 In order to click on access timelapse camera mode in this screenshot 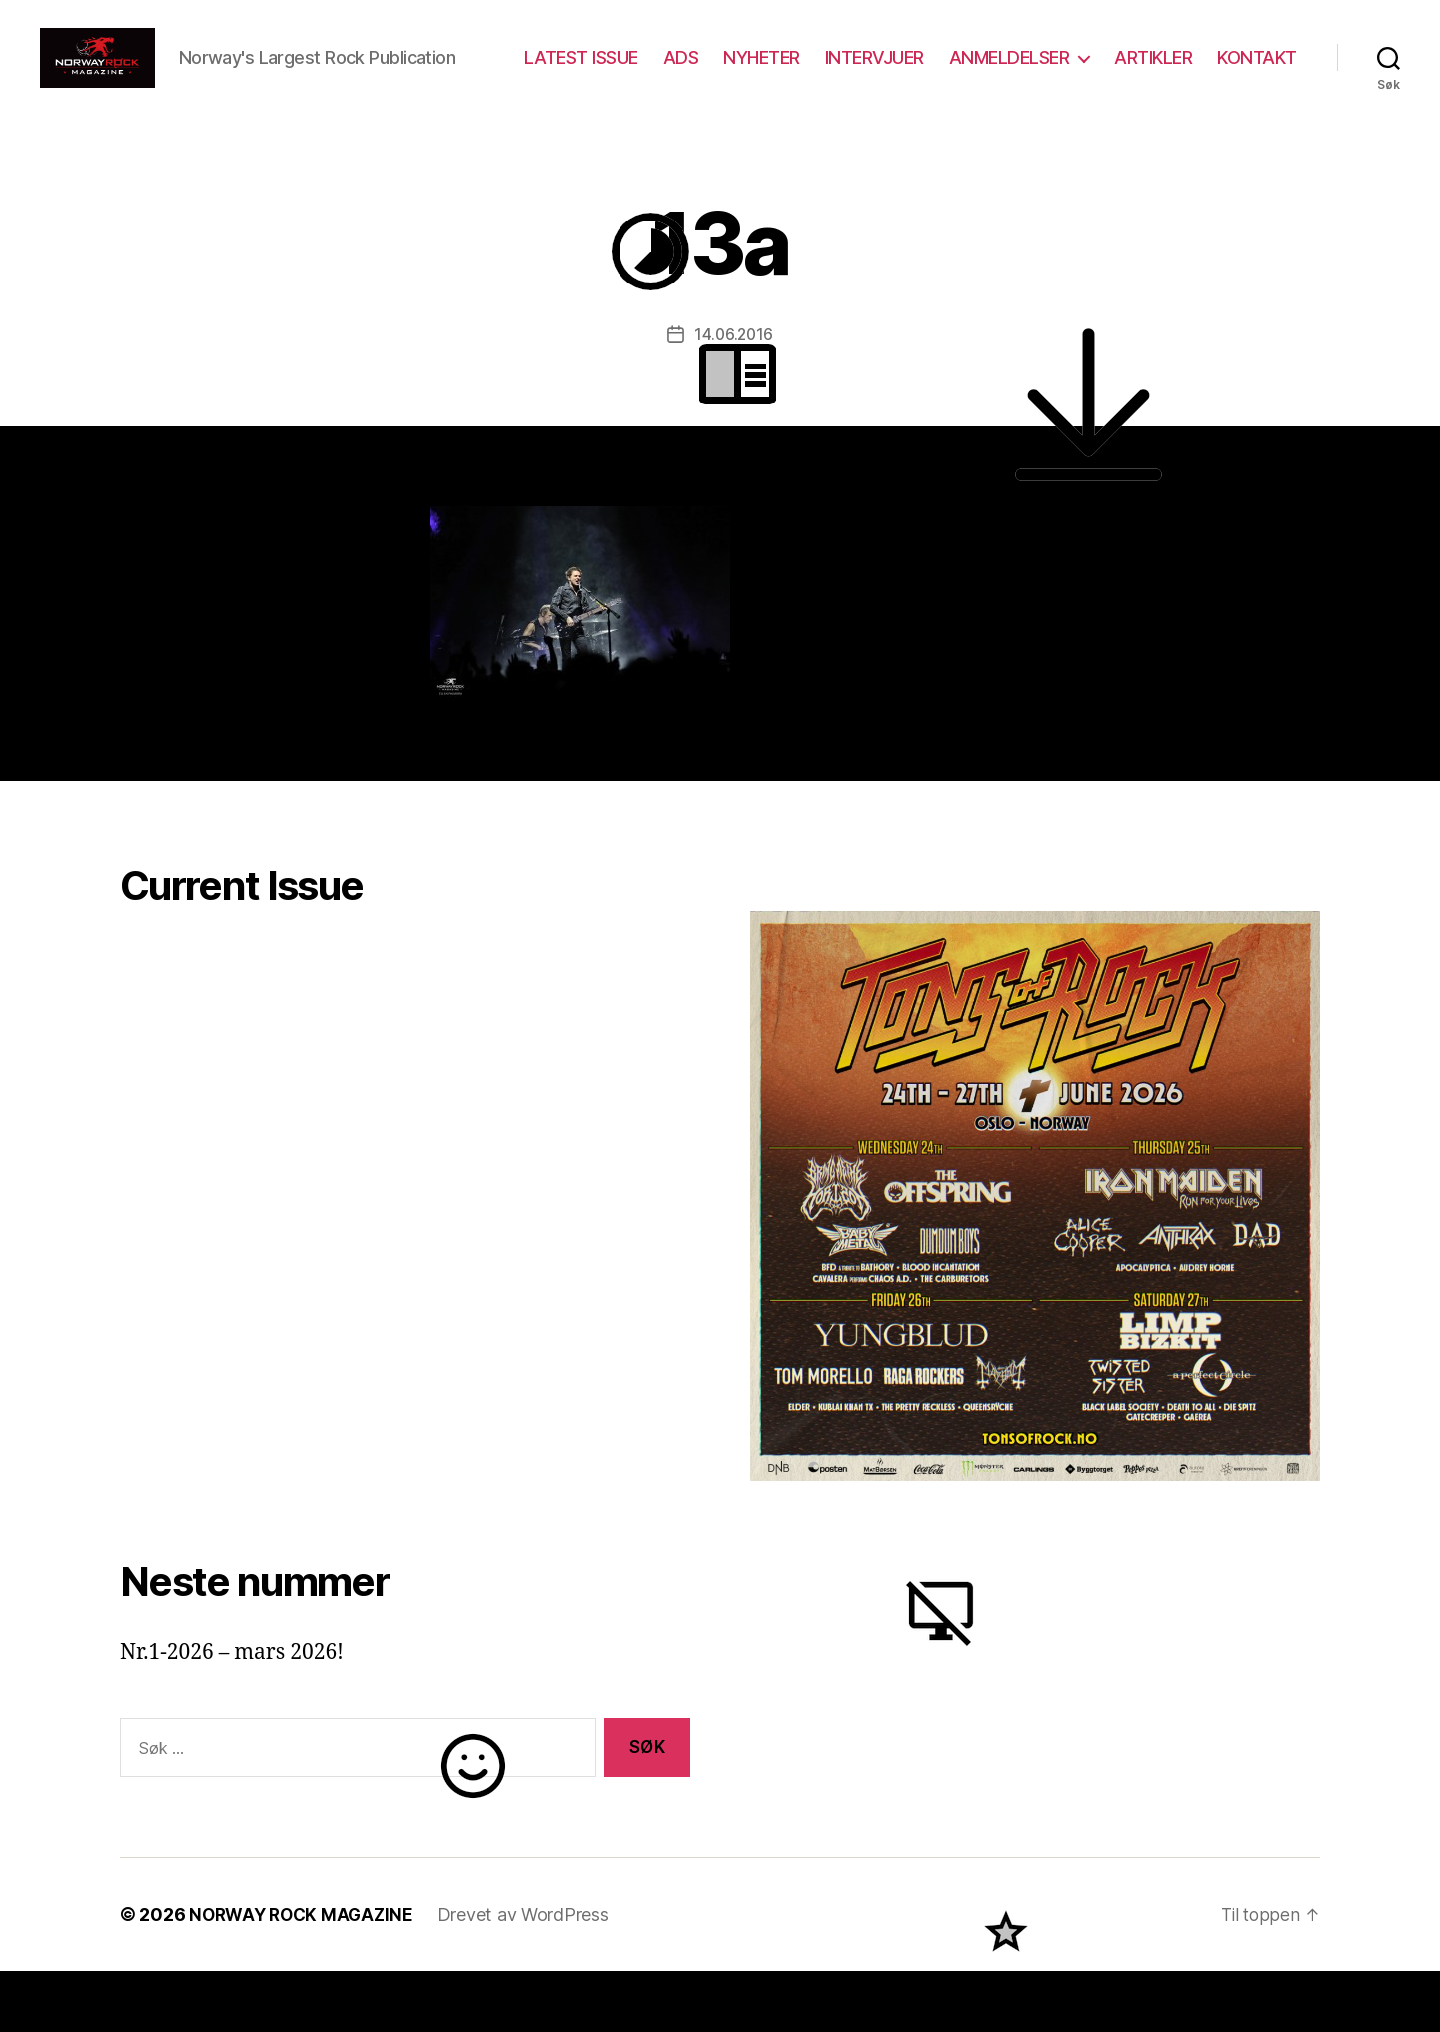, I will do `click(650, 251)`.